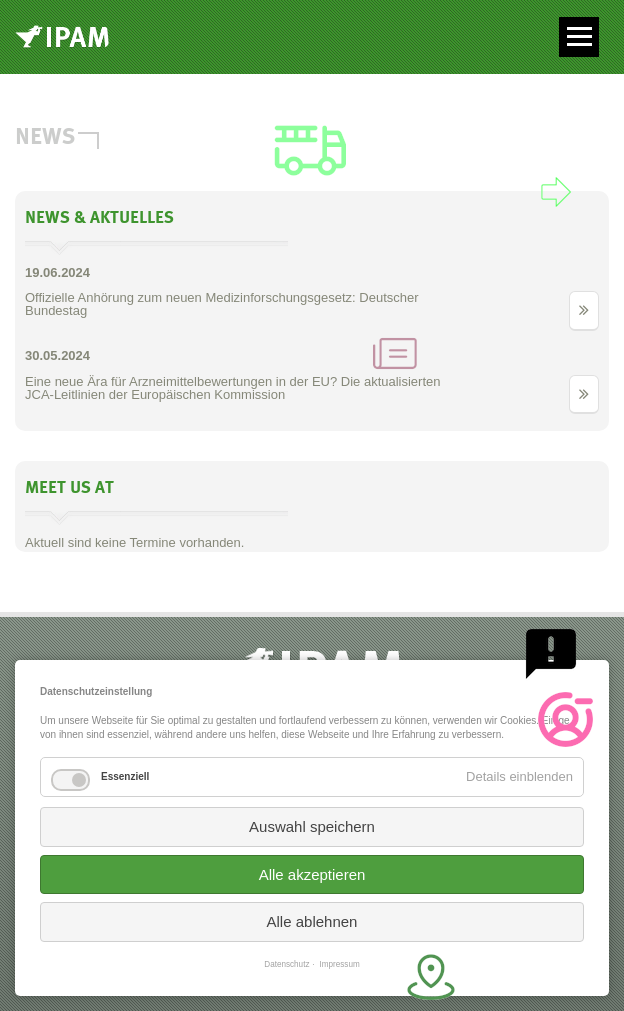 The height and width of the screenshot is (1011, 624). I want to click on view news feed or articles, so click(396, 353).